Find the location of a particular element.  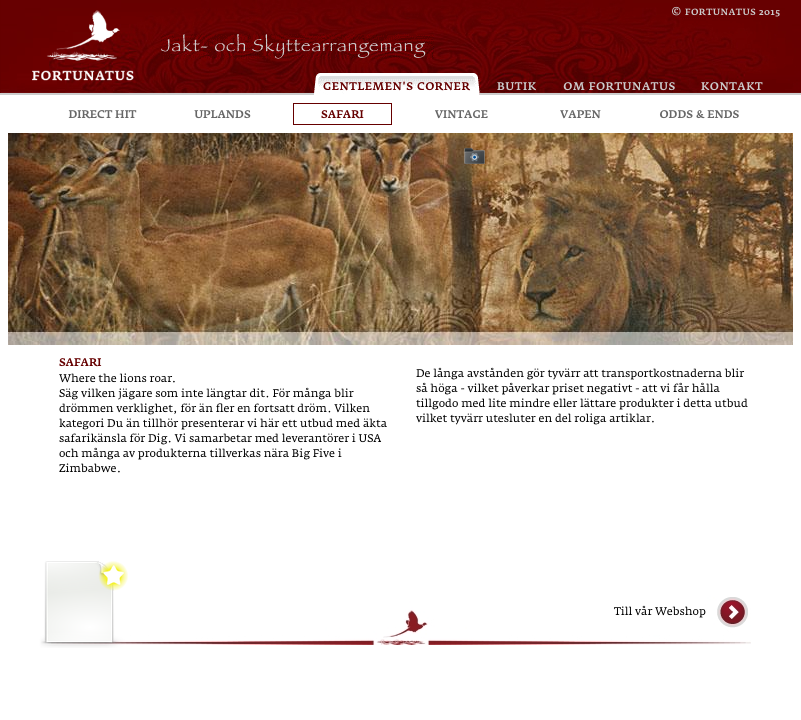

access folder settings or preferences is located at coordinates (474, 156).